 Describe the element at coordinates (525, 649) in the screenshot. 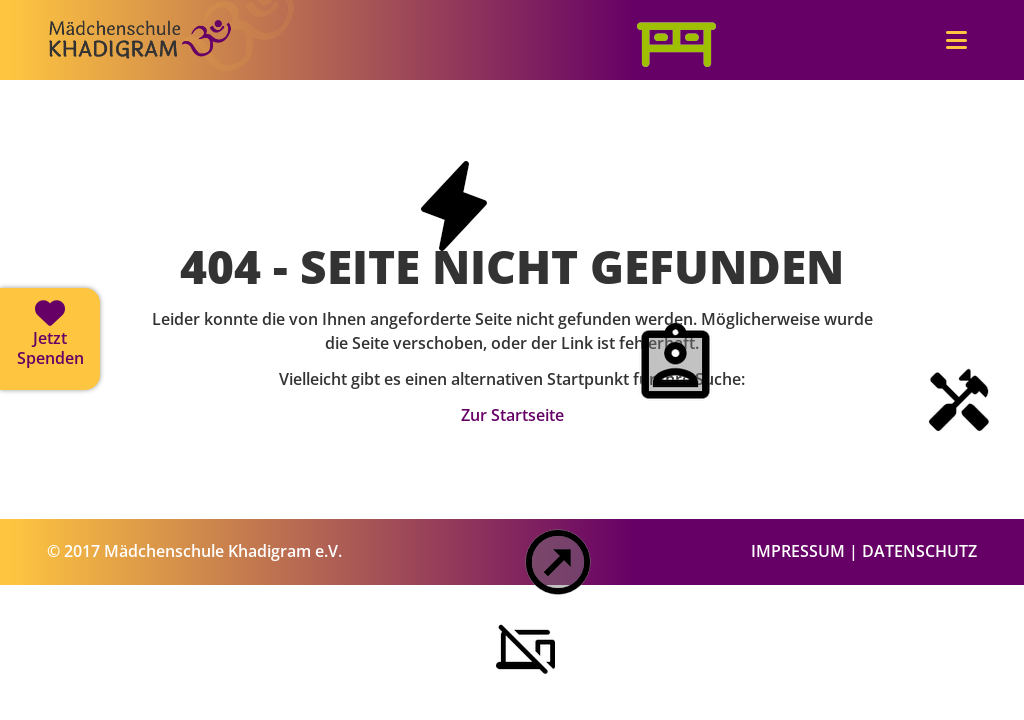

I see `device link disconnected or unavailable` at that location.